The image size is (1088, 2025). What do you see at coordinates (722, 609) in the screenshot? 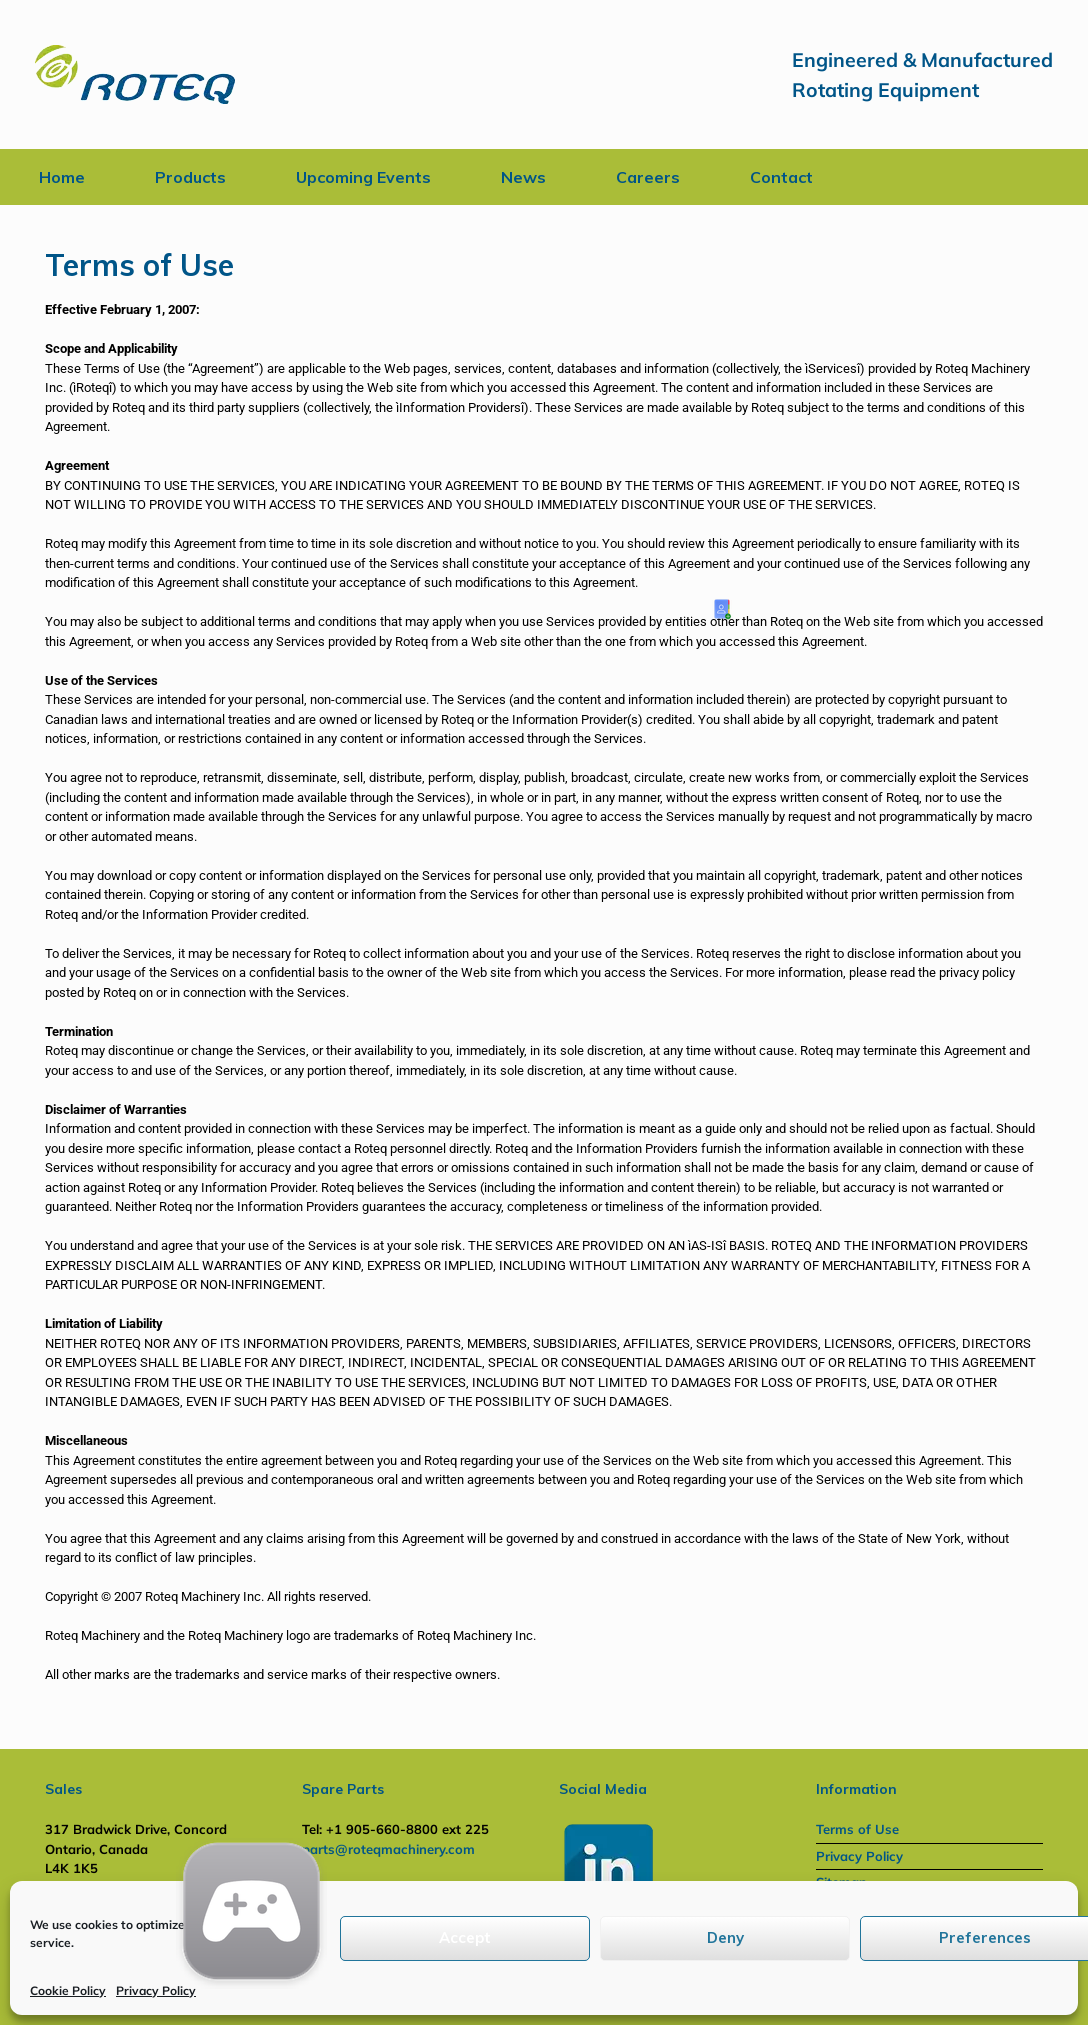
I see `add a new contact` at bounding box center [722, 609].